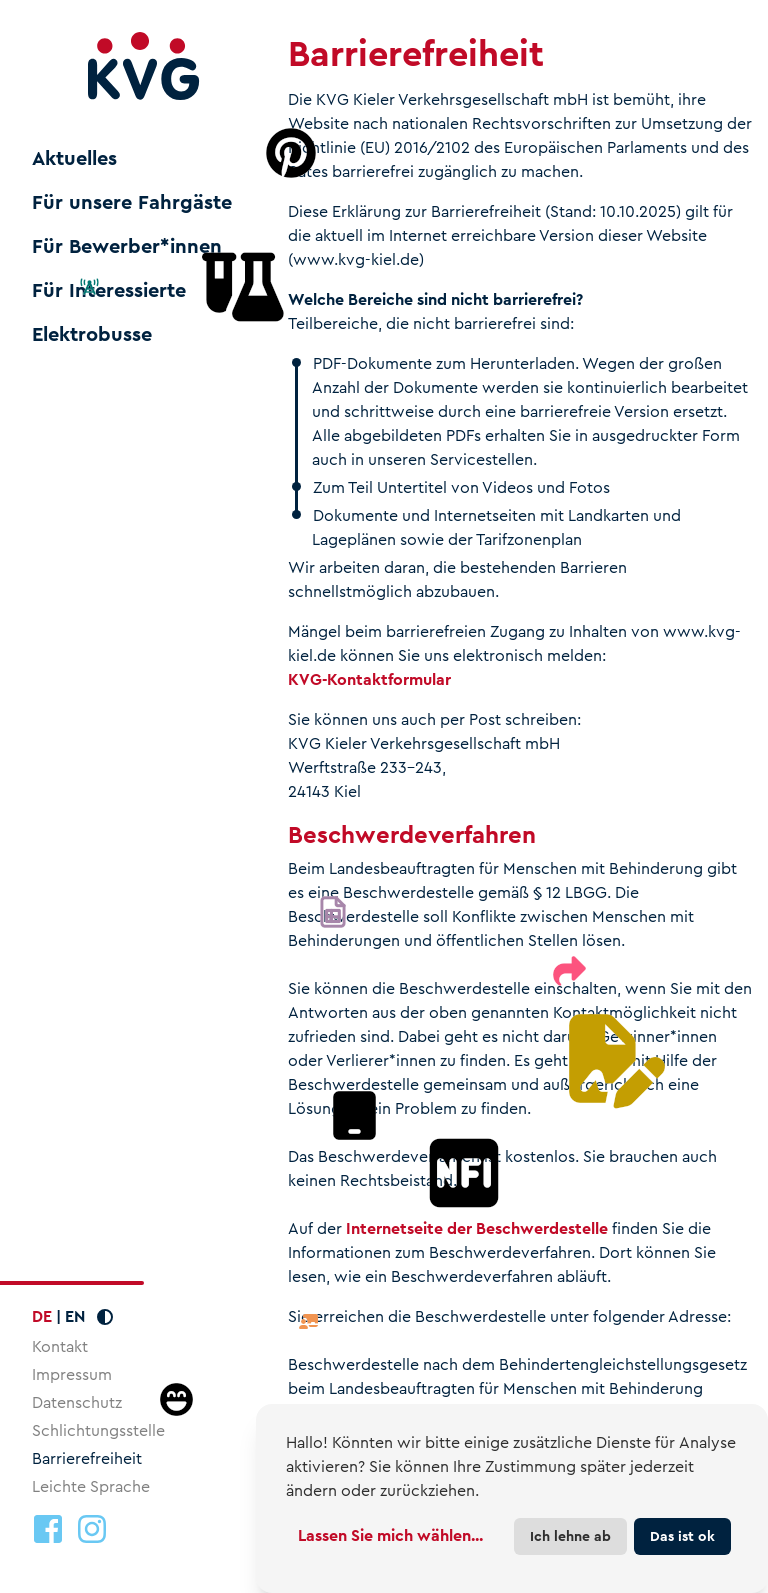 This screenshot has height=1593, width=768. Describe the element at coordinates (569, 971) in the screenshot. I see `forward an email or message` at that location.